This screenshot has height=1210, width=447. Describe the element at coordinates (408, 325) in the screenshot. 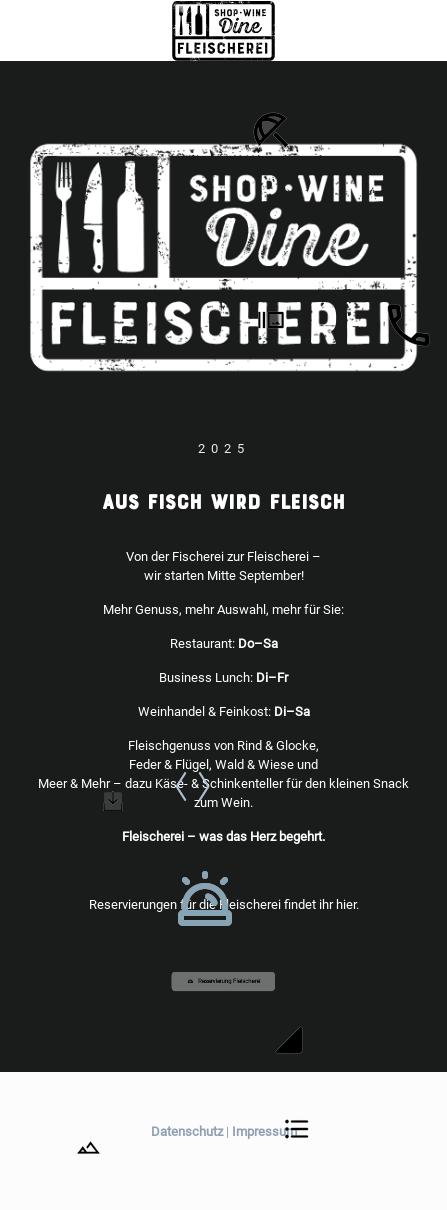

I see `make a phone call` at that location.